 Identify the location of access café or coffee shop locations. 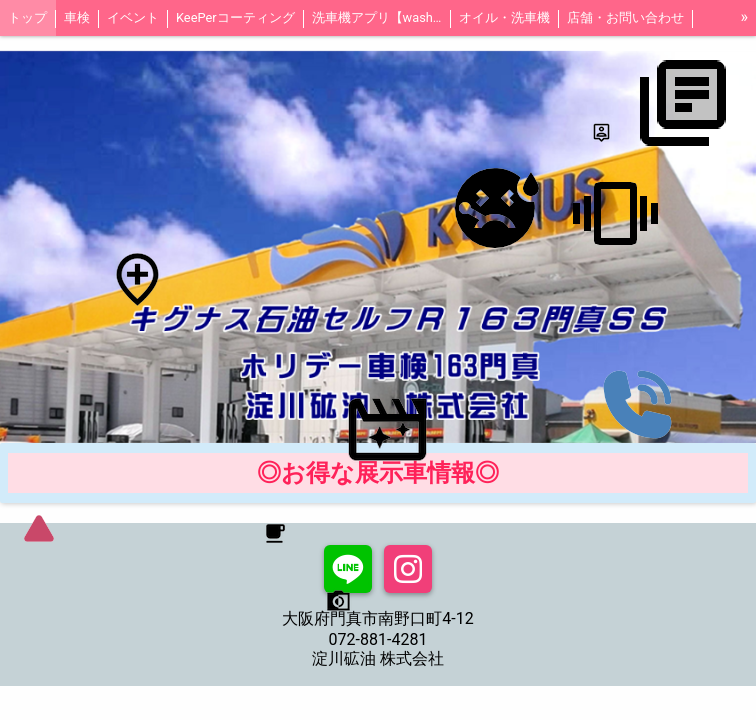
(274, 533).